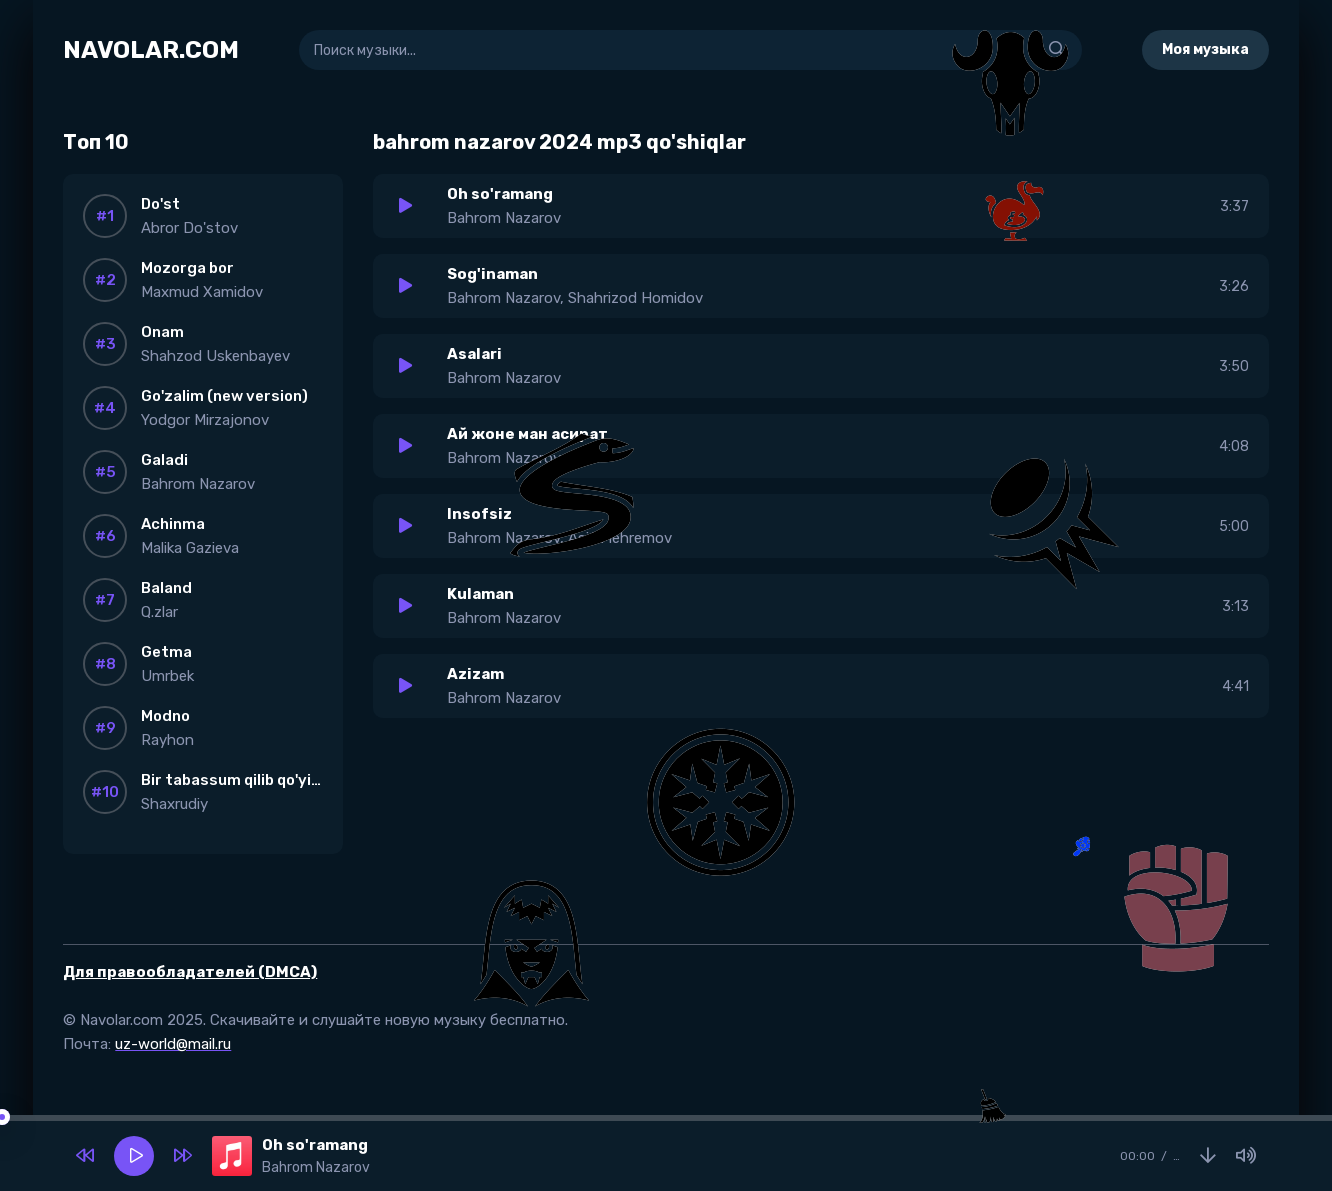  Describe the element at coordinates (1014, 210) in the screenshot. I see `dodo bird icon for extinct species or wildlife game` at that location.